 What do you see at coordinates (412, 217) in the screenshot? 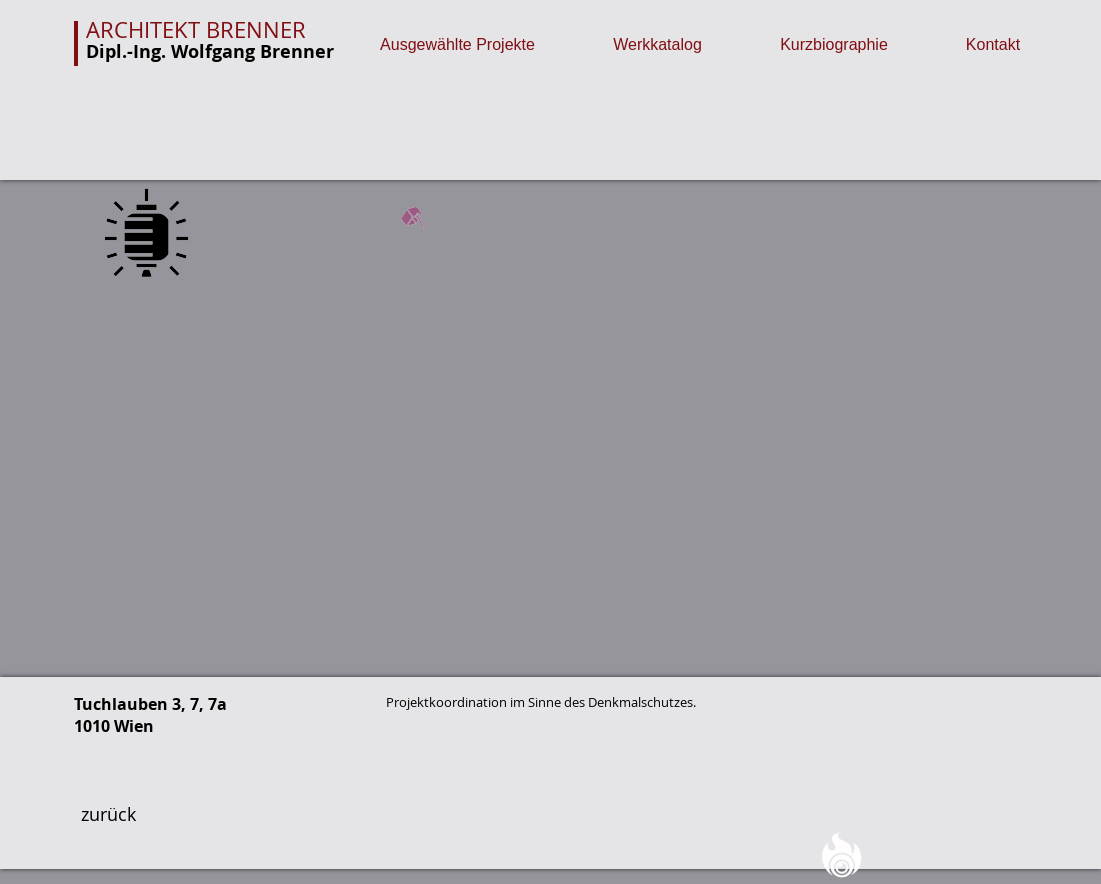
I see `set or place a trap in-game` at bounding box center [412, 217].